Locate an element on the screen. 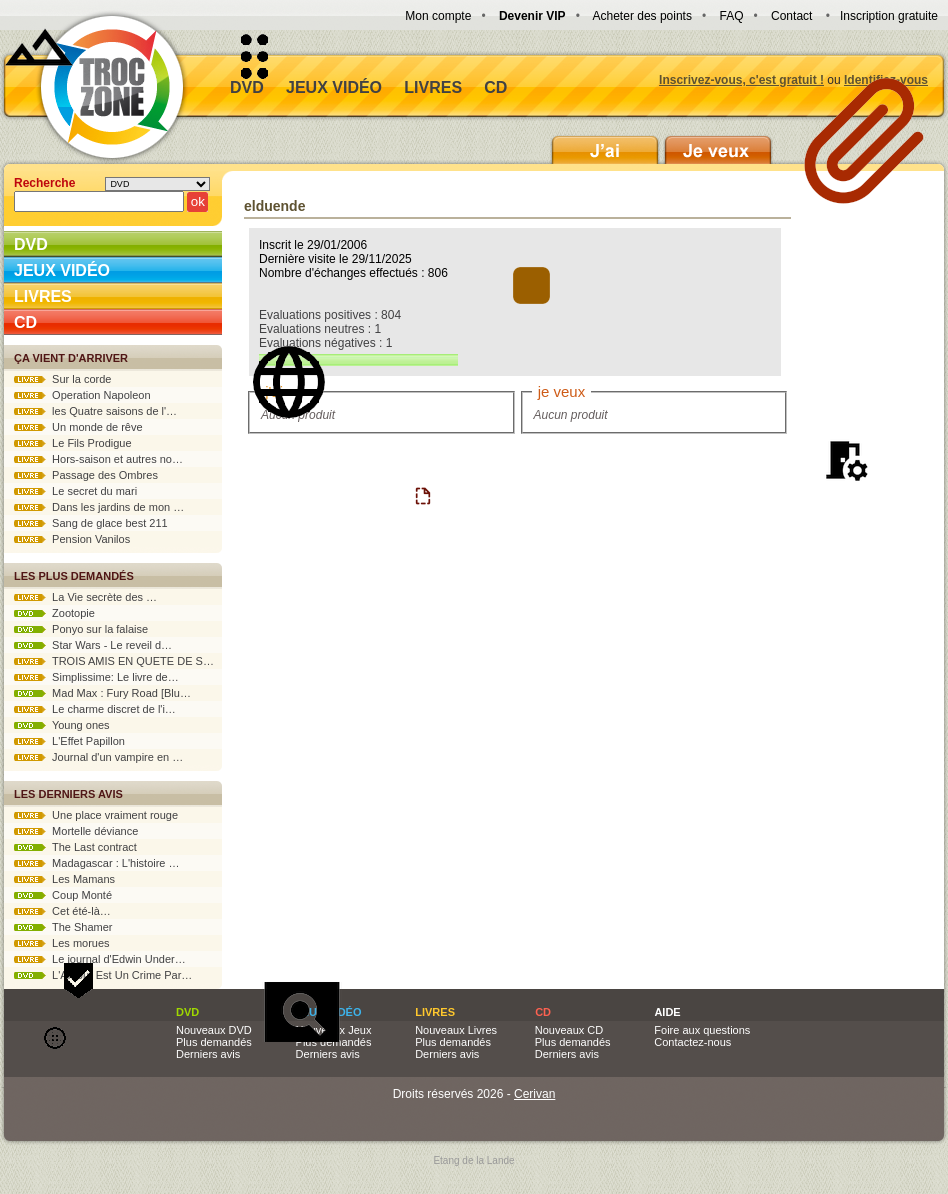  a draft or unsaved document is located at coordinates (423, 496).